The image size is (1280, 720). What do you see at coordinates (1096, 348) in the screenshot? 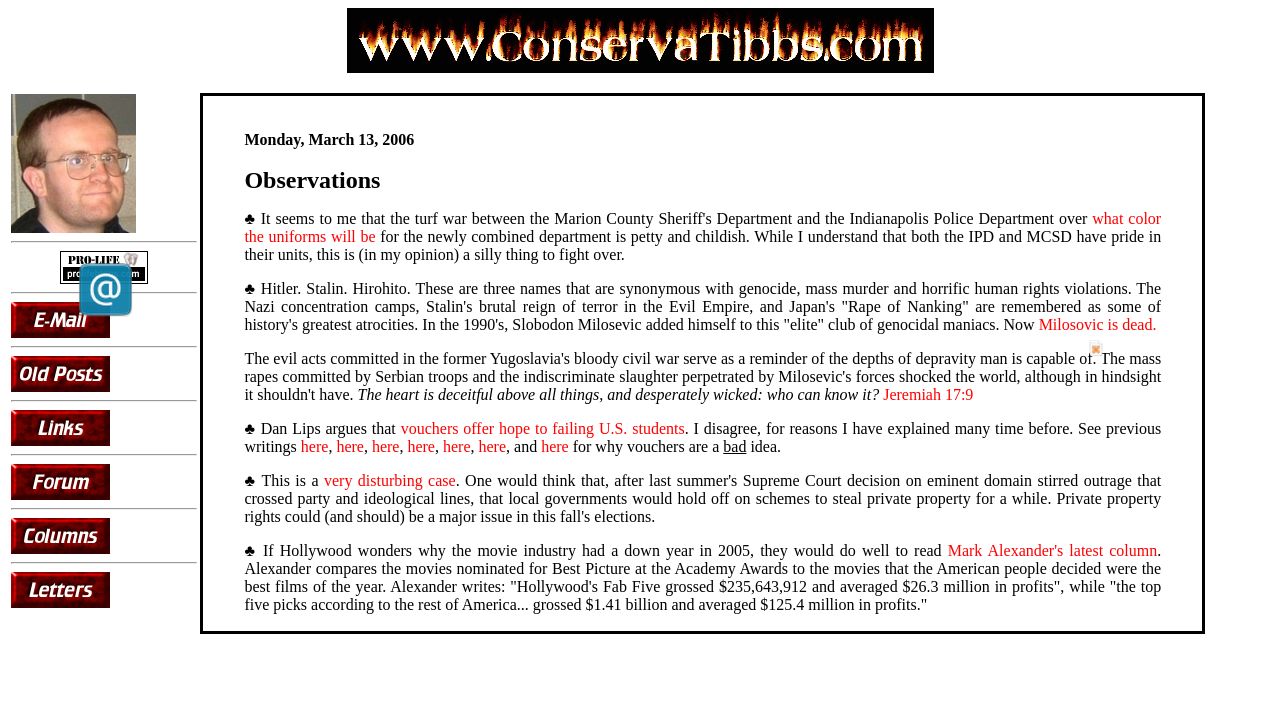
I see `a patch or diff file for code changes` at bounding box center [1096, 348].